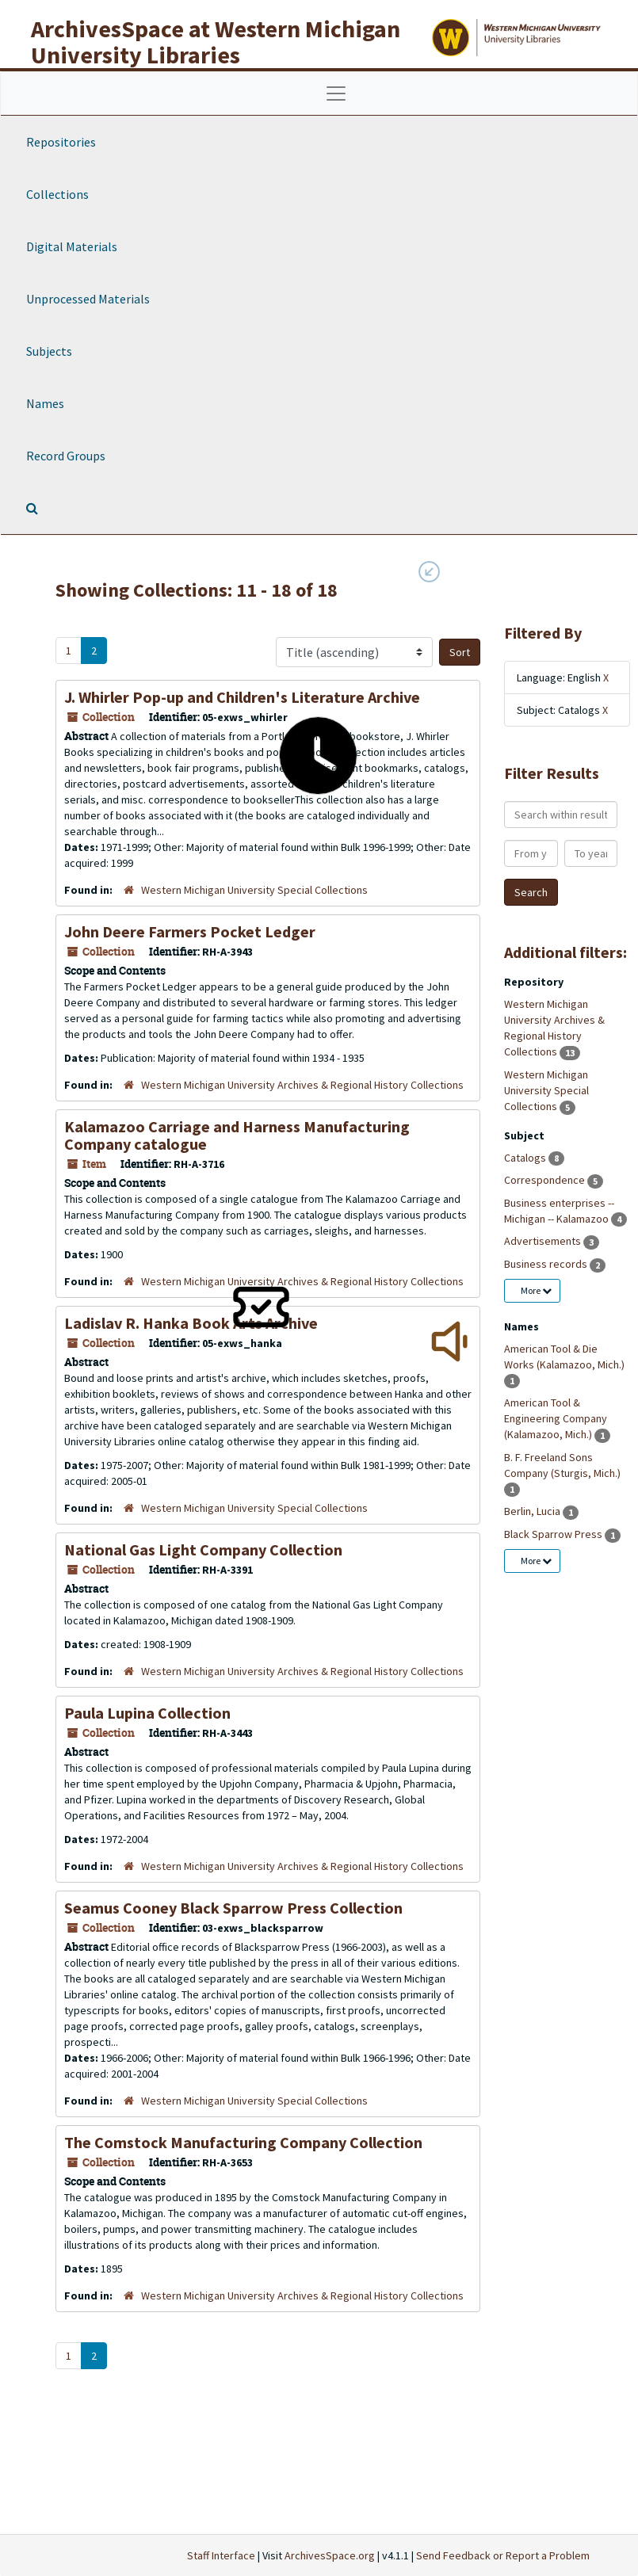  Describe the element at coordinates (318, 755) in the screenshot. I see `save to watch later` at that location.